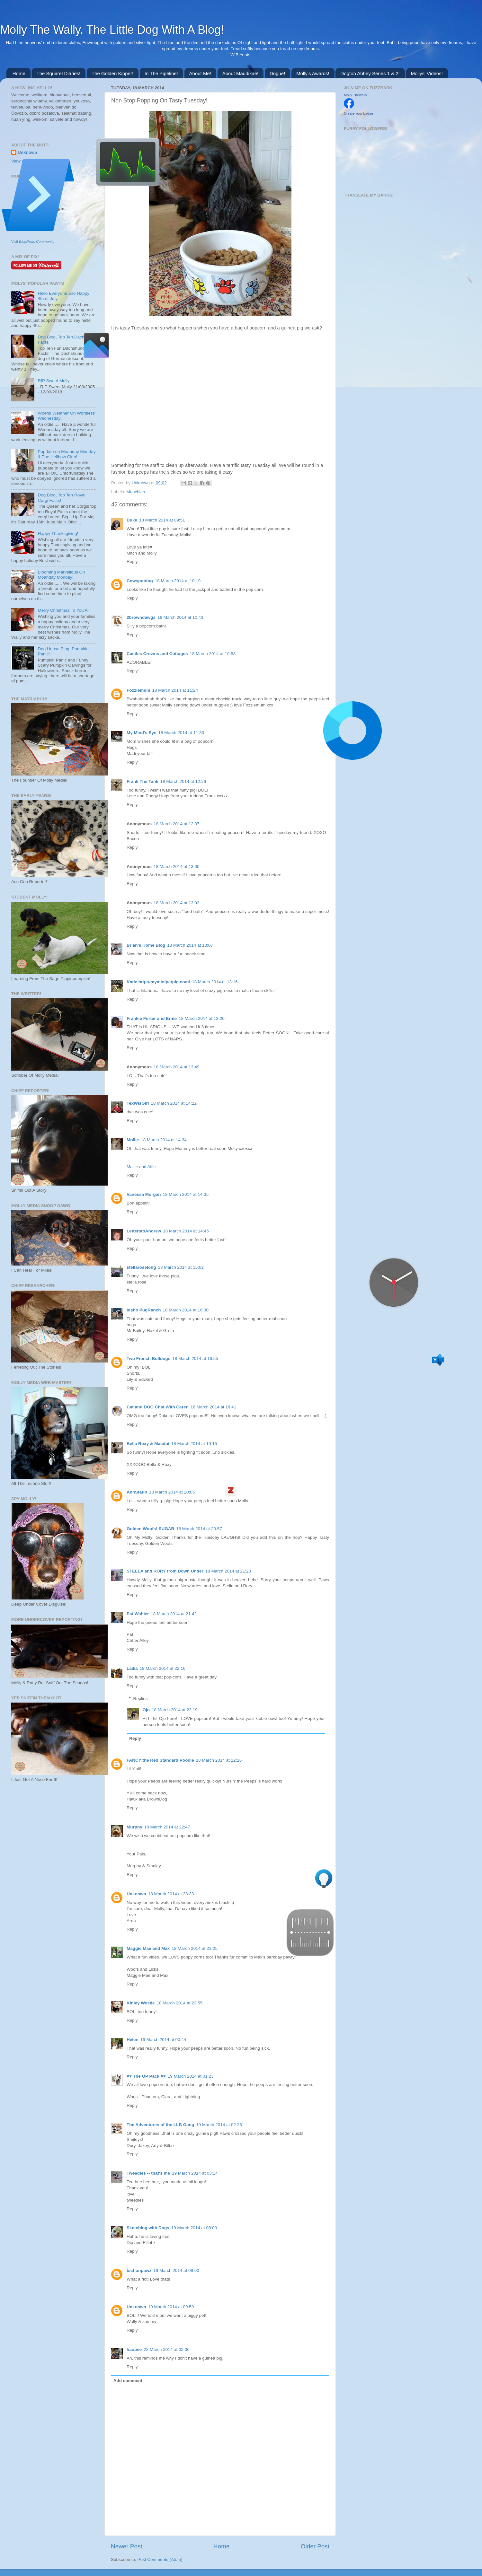 The image size is (482, 2576). Describe the element at coordinates (324, 1879) in the screenshot. I see `open the tips app for helpful hints and tutorials` at that location.